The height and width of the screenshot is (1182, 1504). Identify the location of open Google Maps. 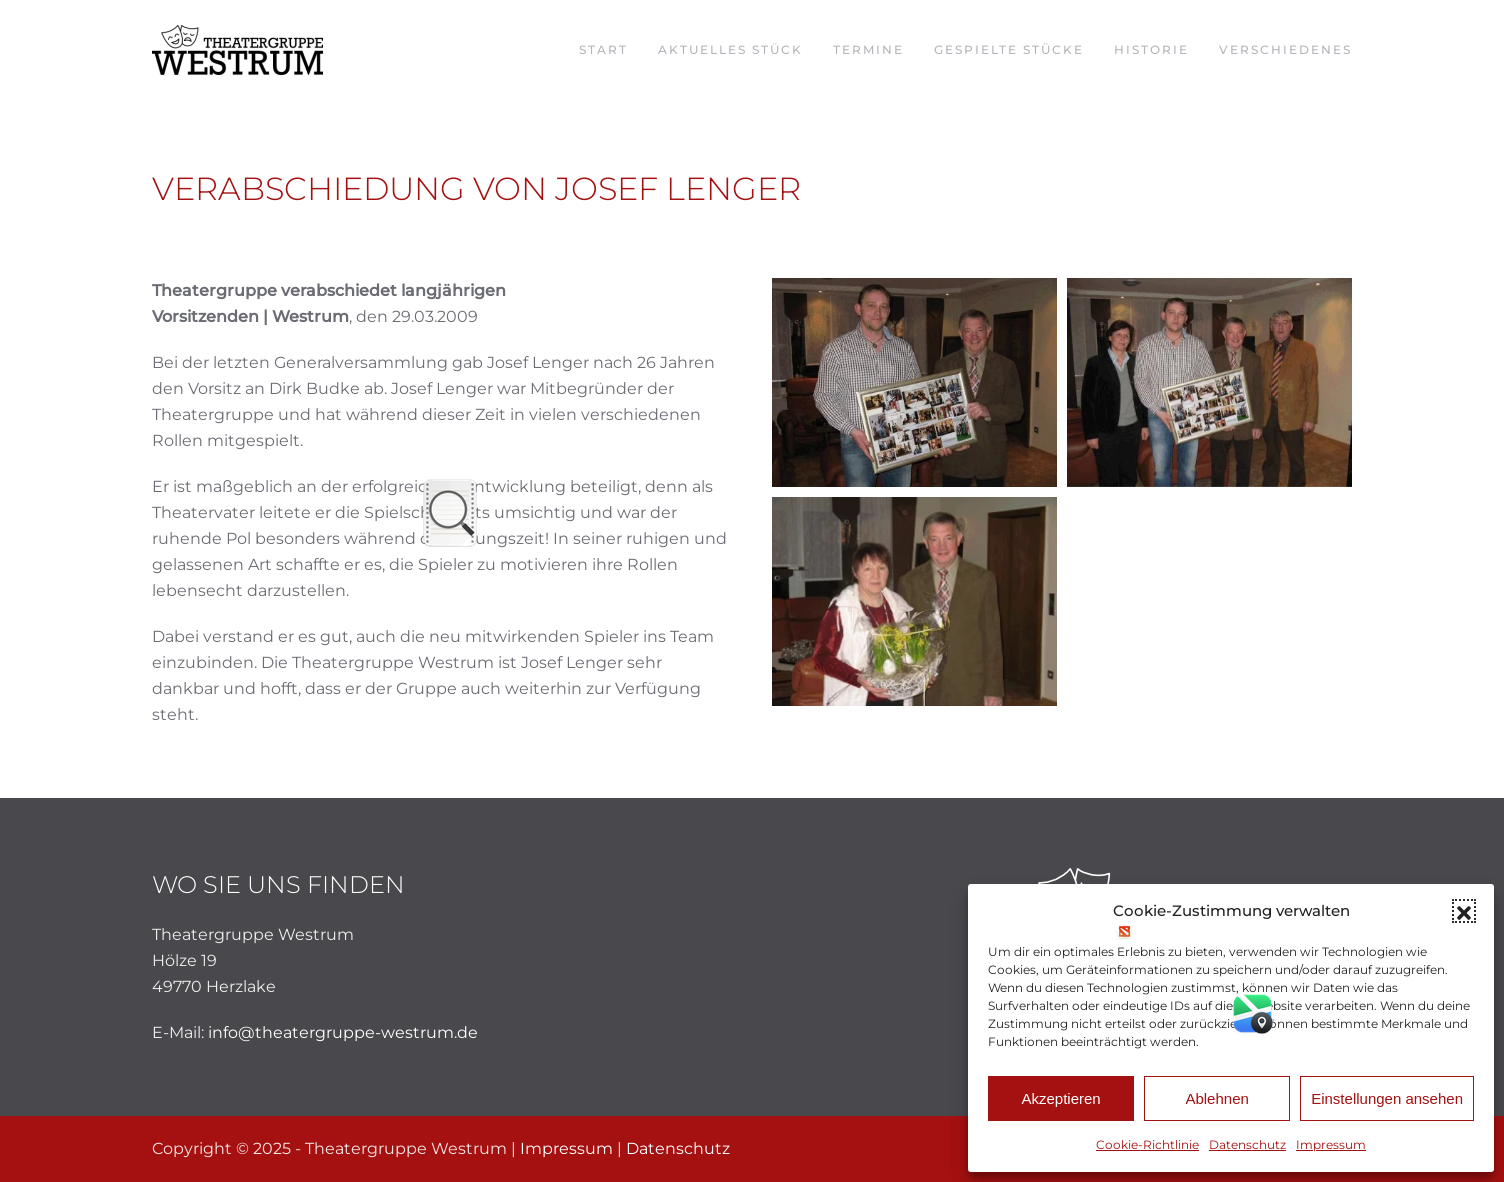
(1252, 1013).